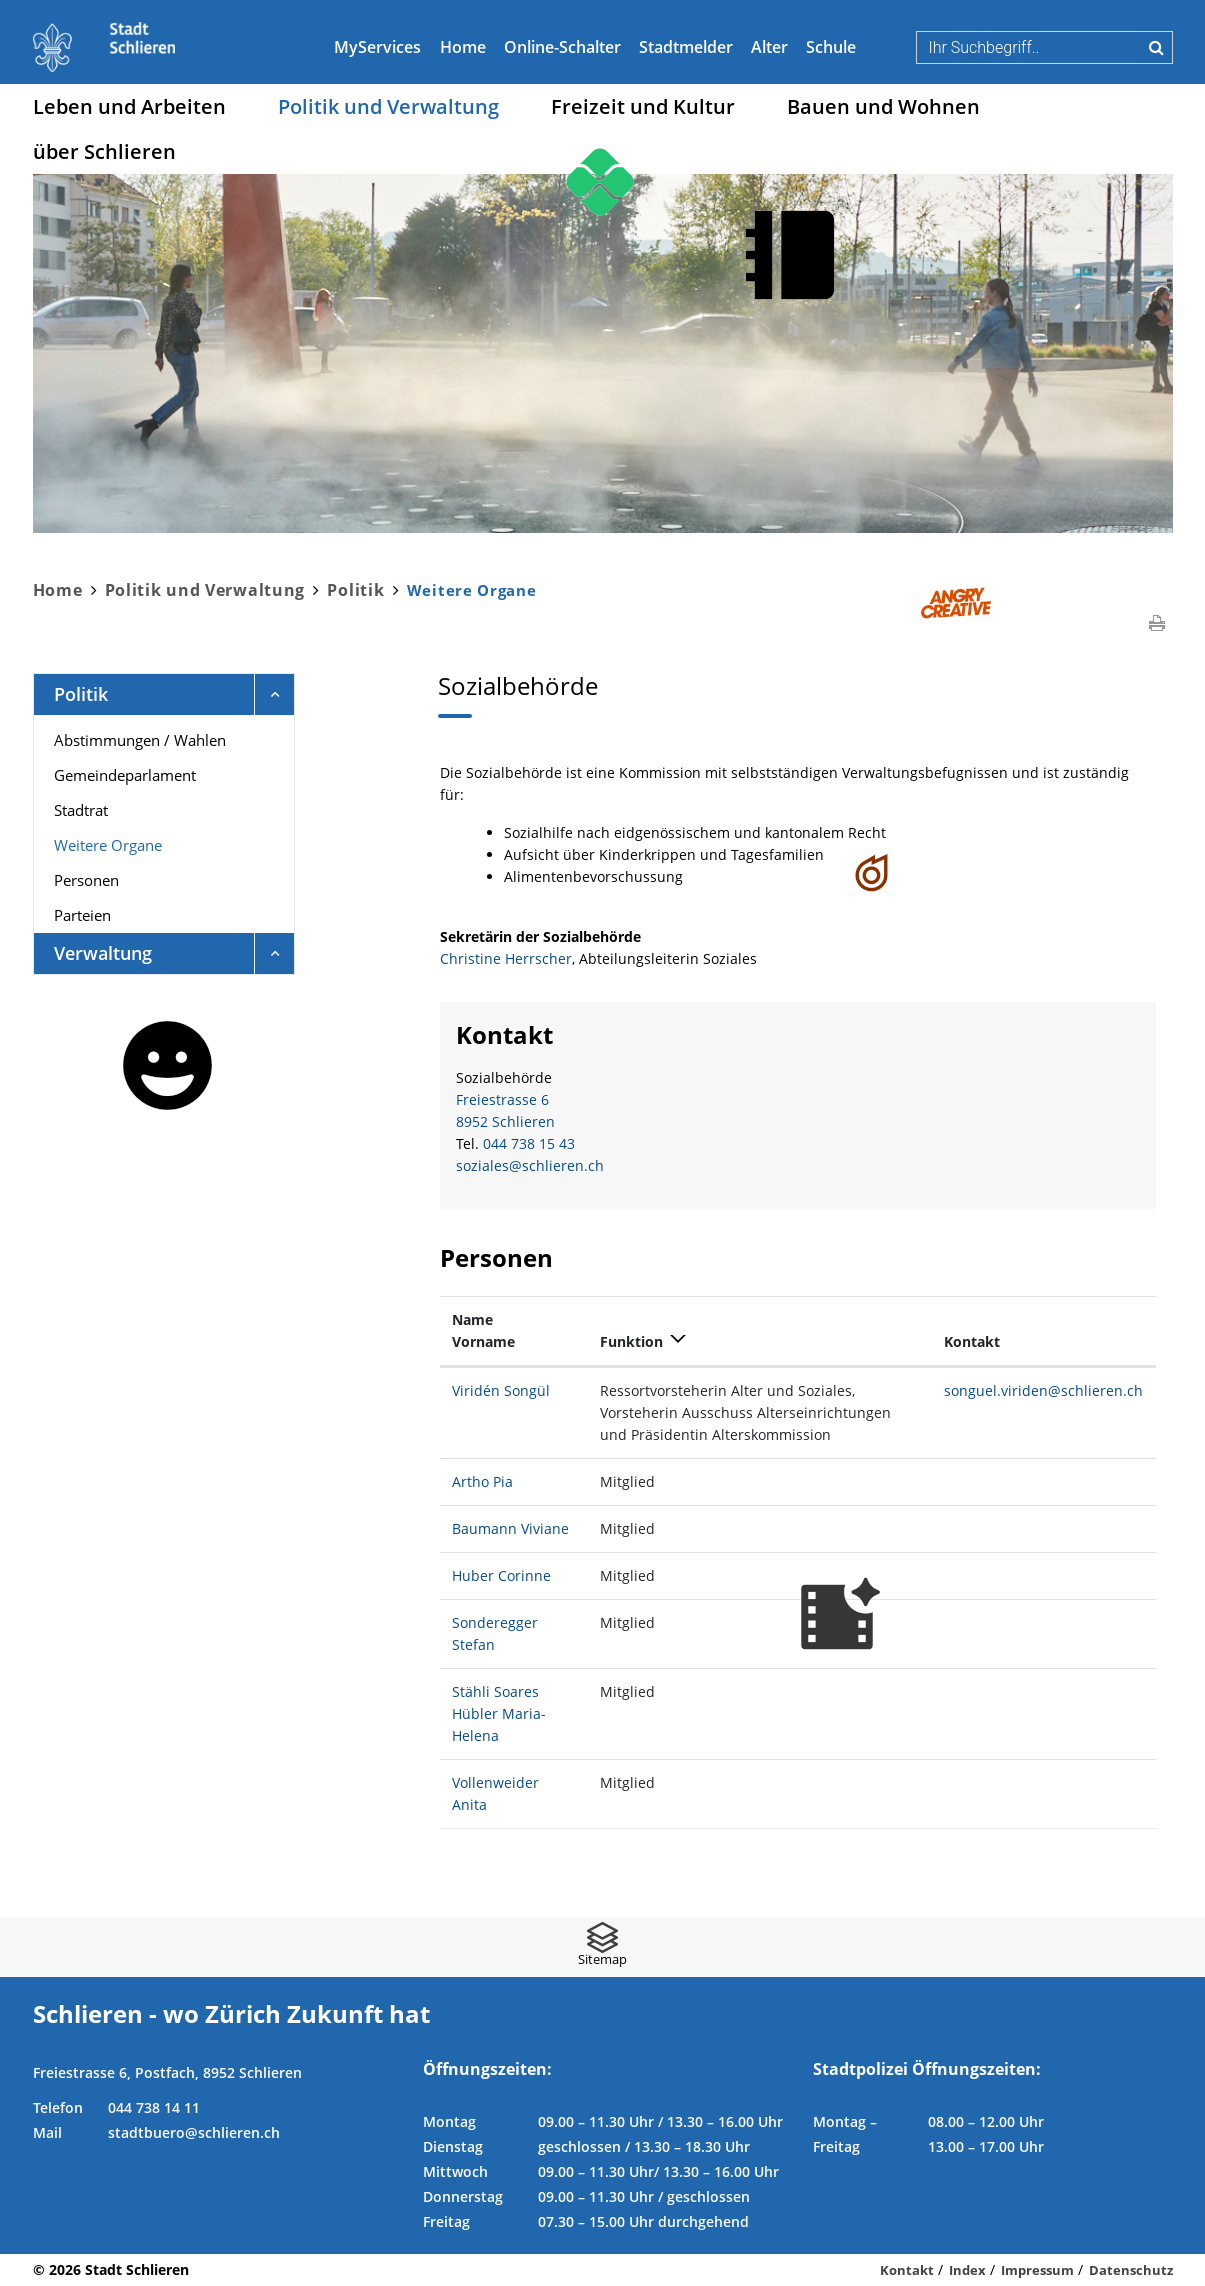  I want to click on pay with pix instant payment, so click(600, 182).